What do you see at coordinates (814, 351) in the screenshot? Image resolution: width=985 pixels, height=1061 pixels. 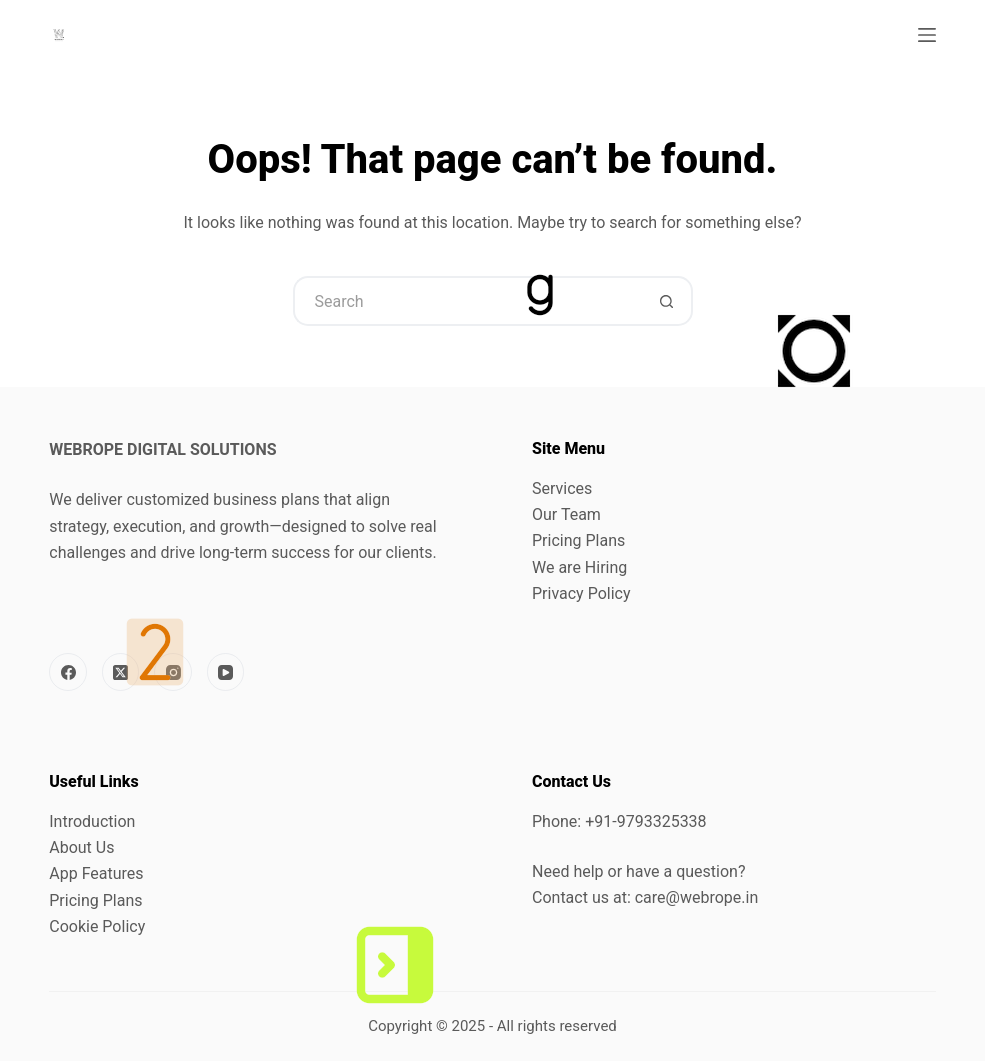 I see `expand content to fill available space` at bounding box center [814, 351].